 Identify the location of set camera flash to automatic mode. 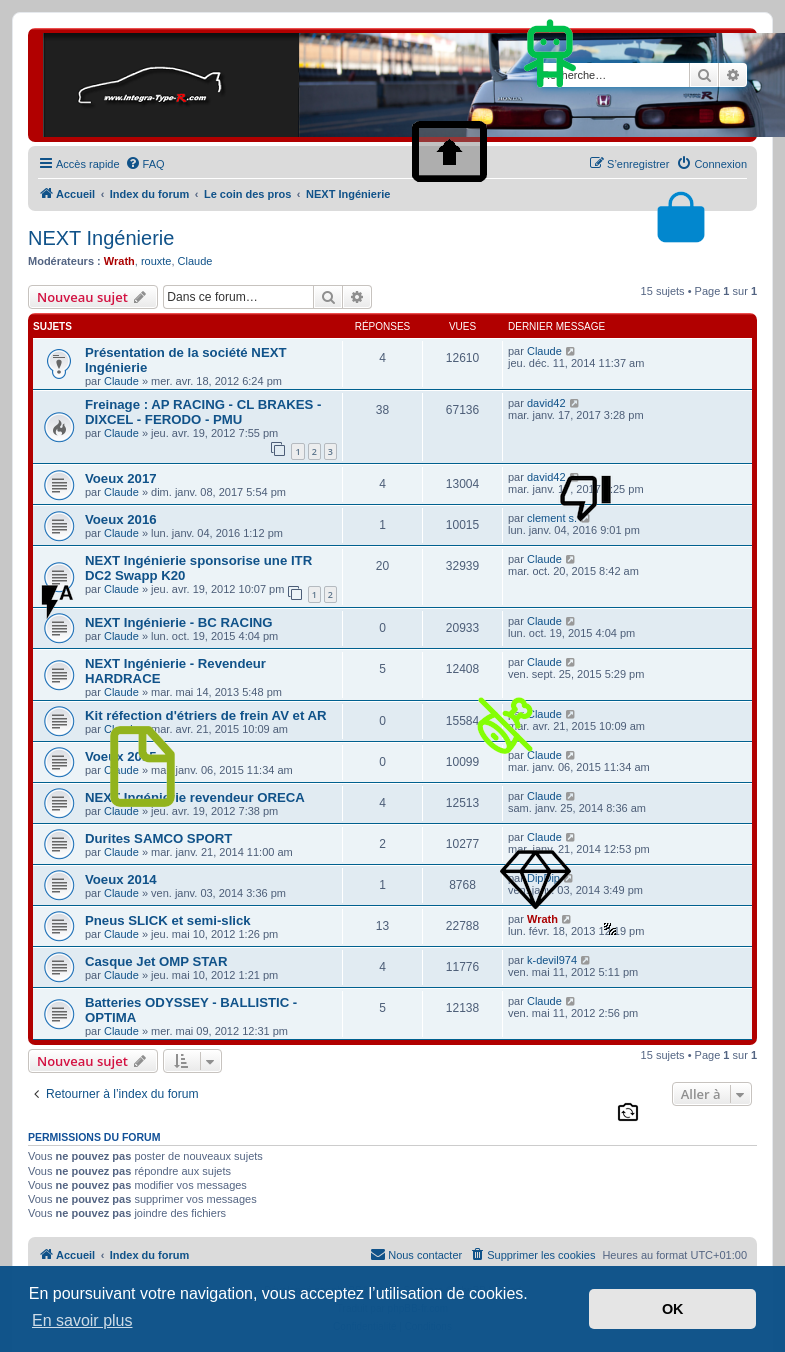
(56, 601).